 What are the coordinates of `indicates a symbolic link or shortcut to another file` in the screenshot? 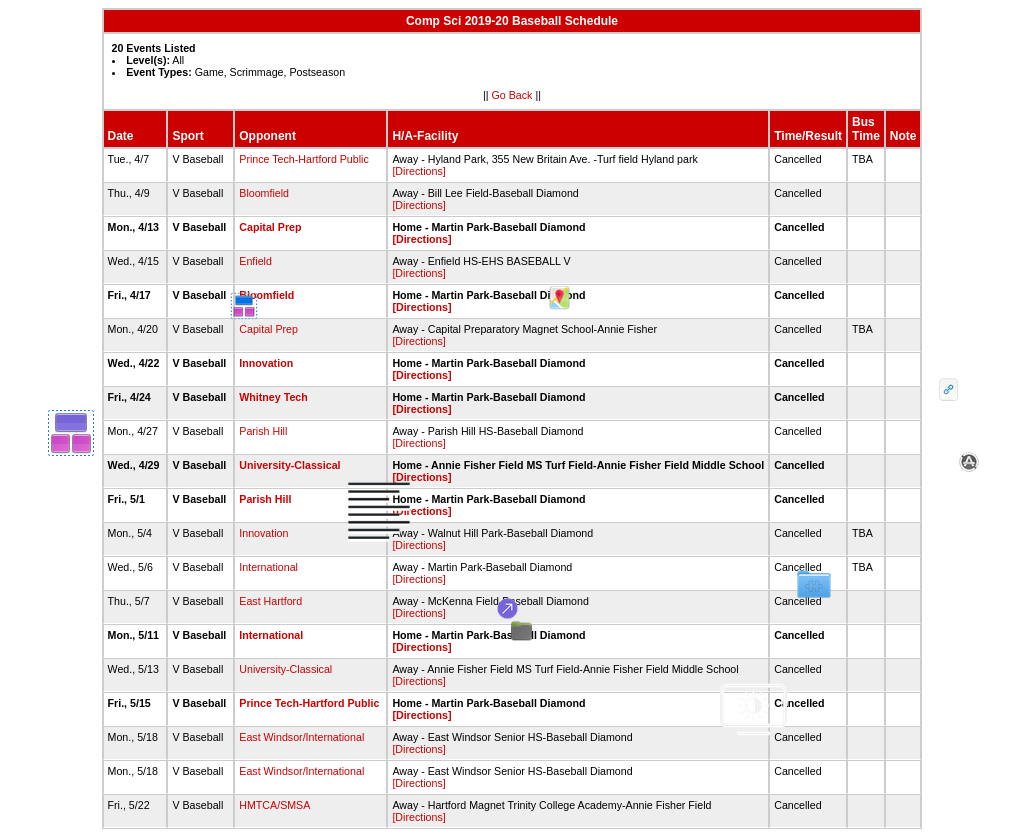 It's located at (507, 608).